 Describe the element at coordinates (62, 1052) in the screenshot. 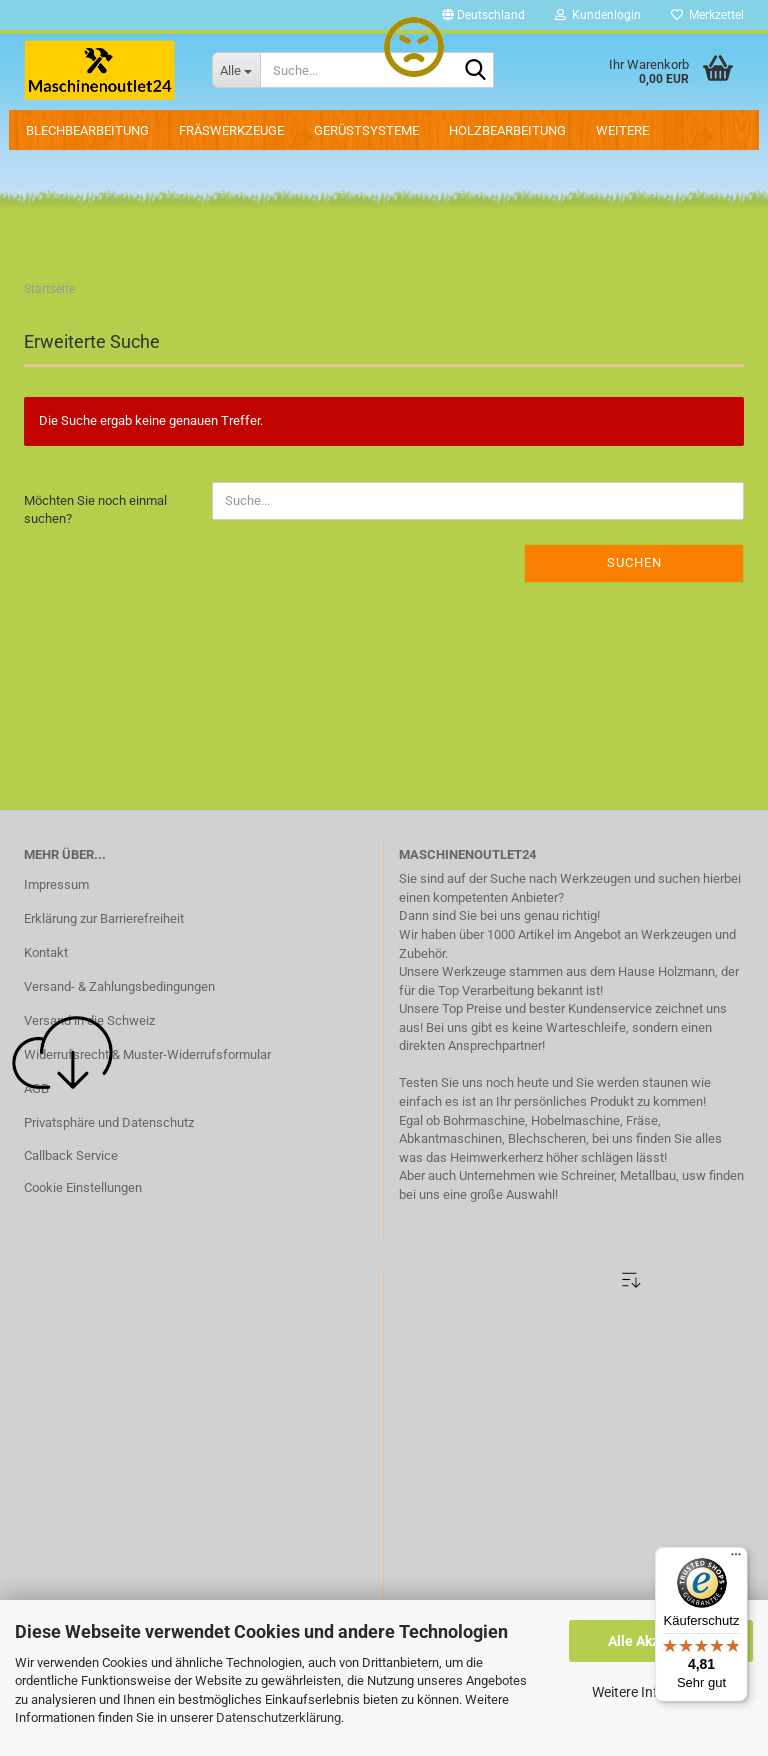

I see `download file from cloud storage` at that location.